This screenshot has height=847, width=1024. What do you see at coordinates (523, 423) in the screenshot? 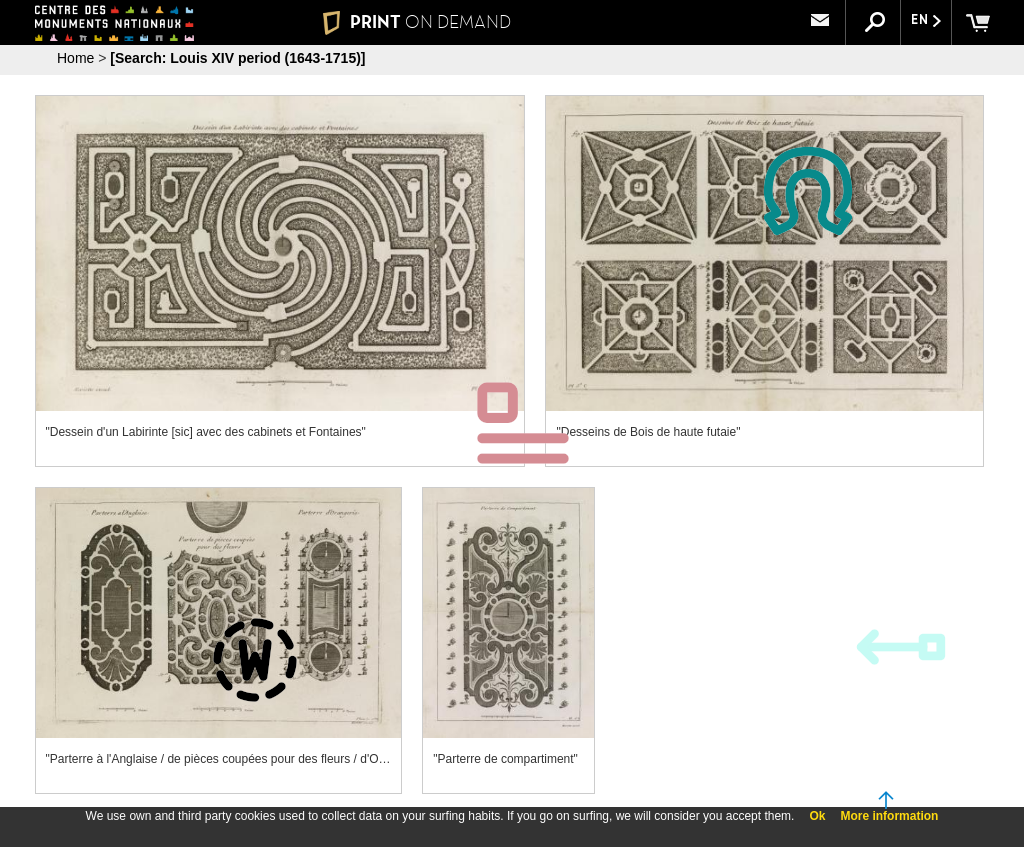
I see `disable text wrapping around image` at bounding box center [523, 423].